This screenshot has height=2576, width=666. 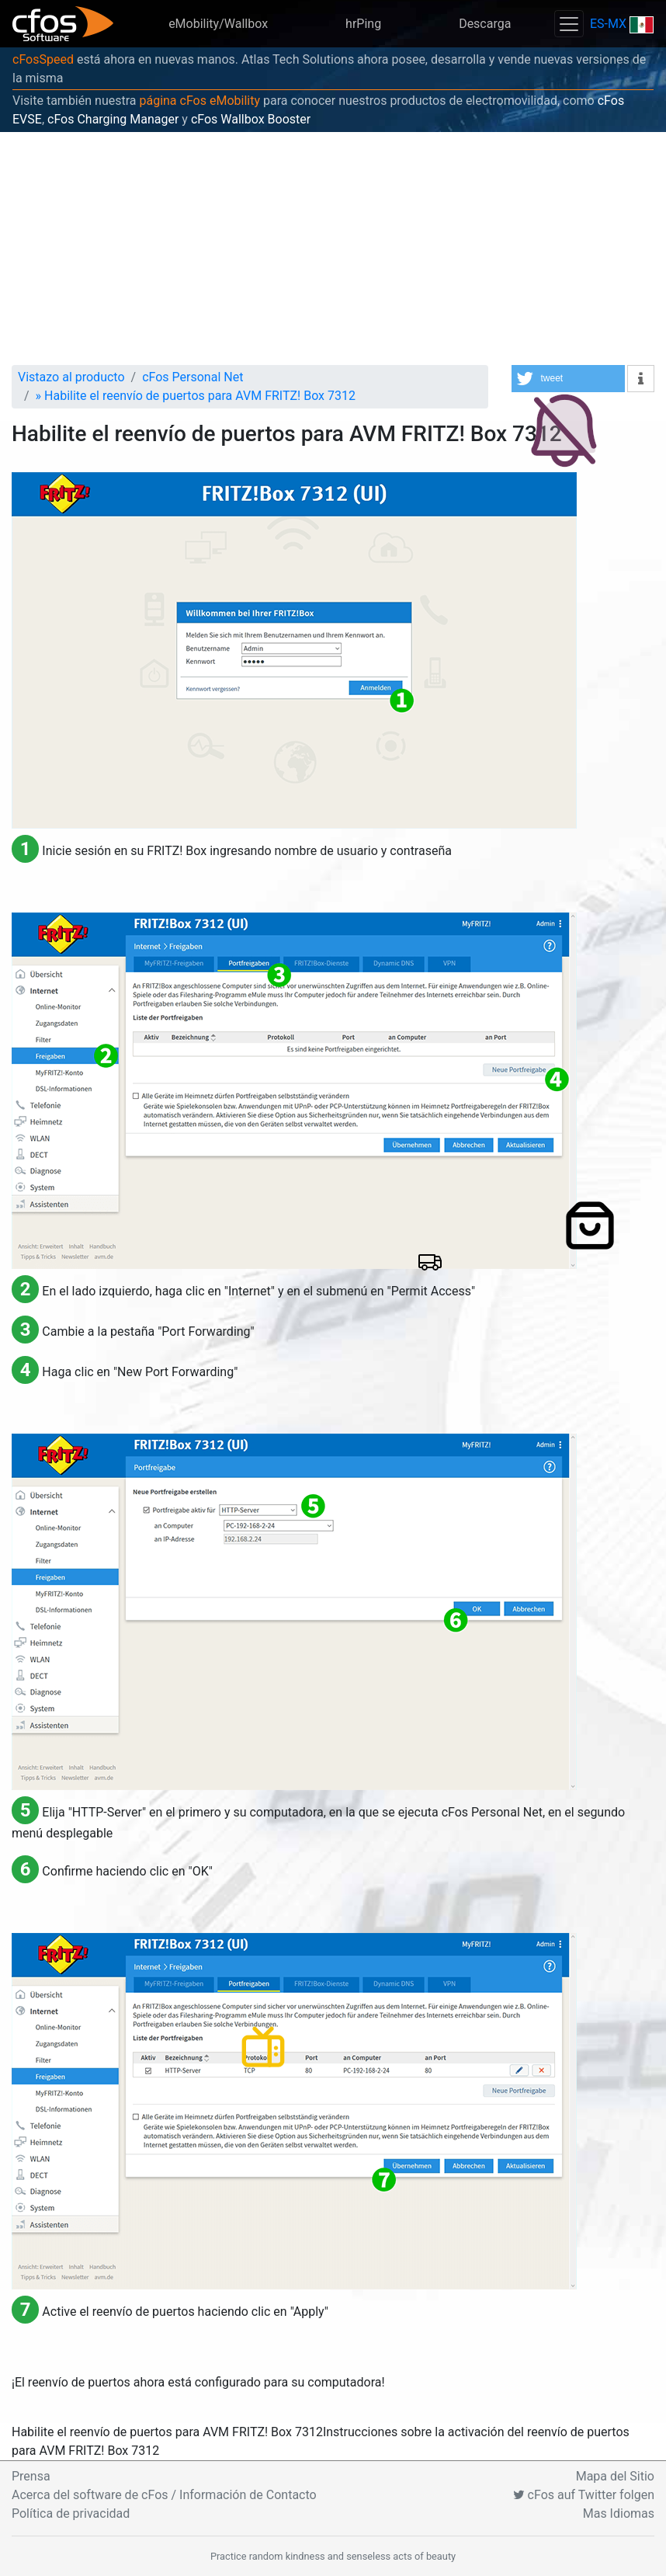 What do you see at coordinates (429, 1261) in the screenshot?
I see `track your delivery status` at bounding box center [429, 1261].